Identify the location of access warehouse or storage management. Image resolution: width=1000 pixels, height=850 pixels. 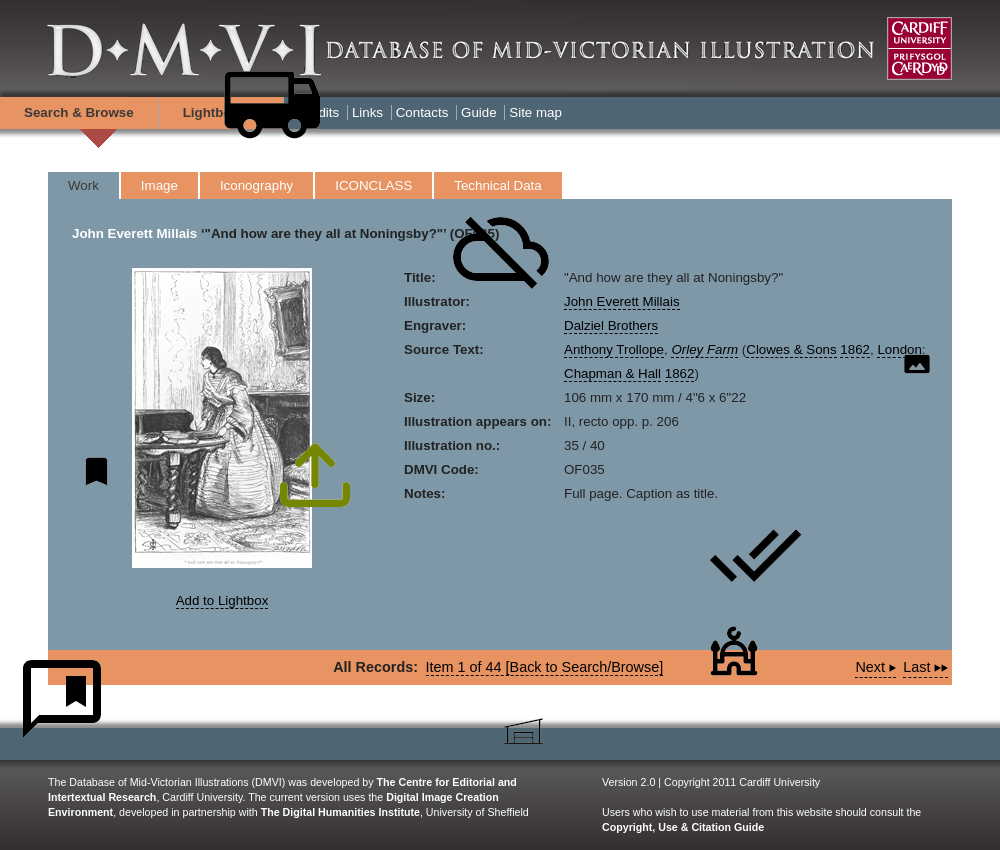
(523, 732).